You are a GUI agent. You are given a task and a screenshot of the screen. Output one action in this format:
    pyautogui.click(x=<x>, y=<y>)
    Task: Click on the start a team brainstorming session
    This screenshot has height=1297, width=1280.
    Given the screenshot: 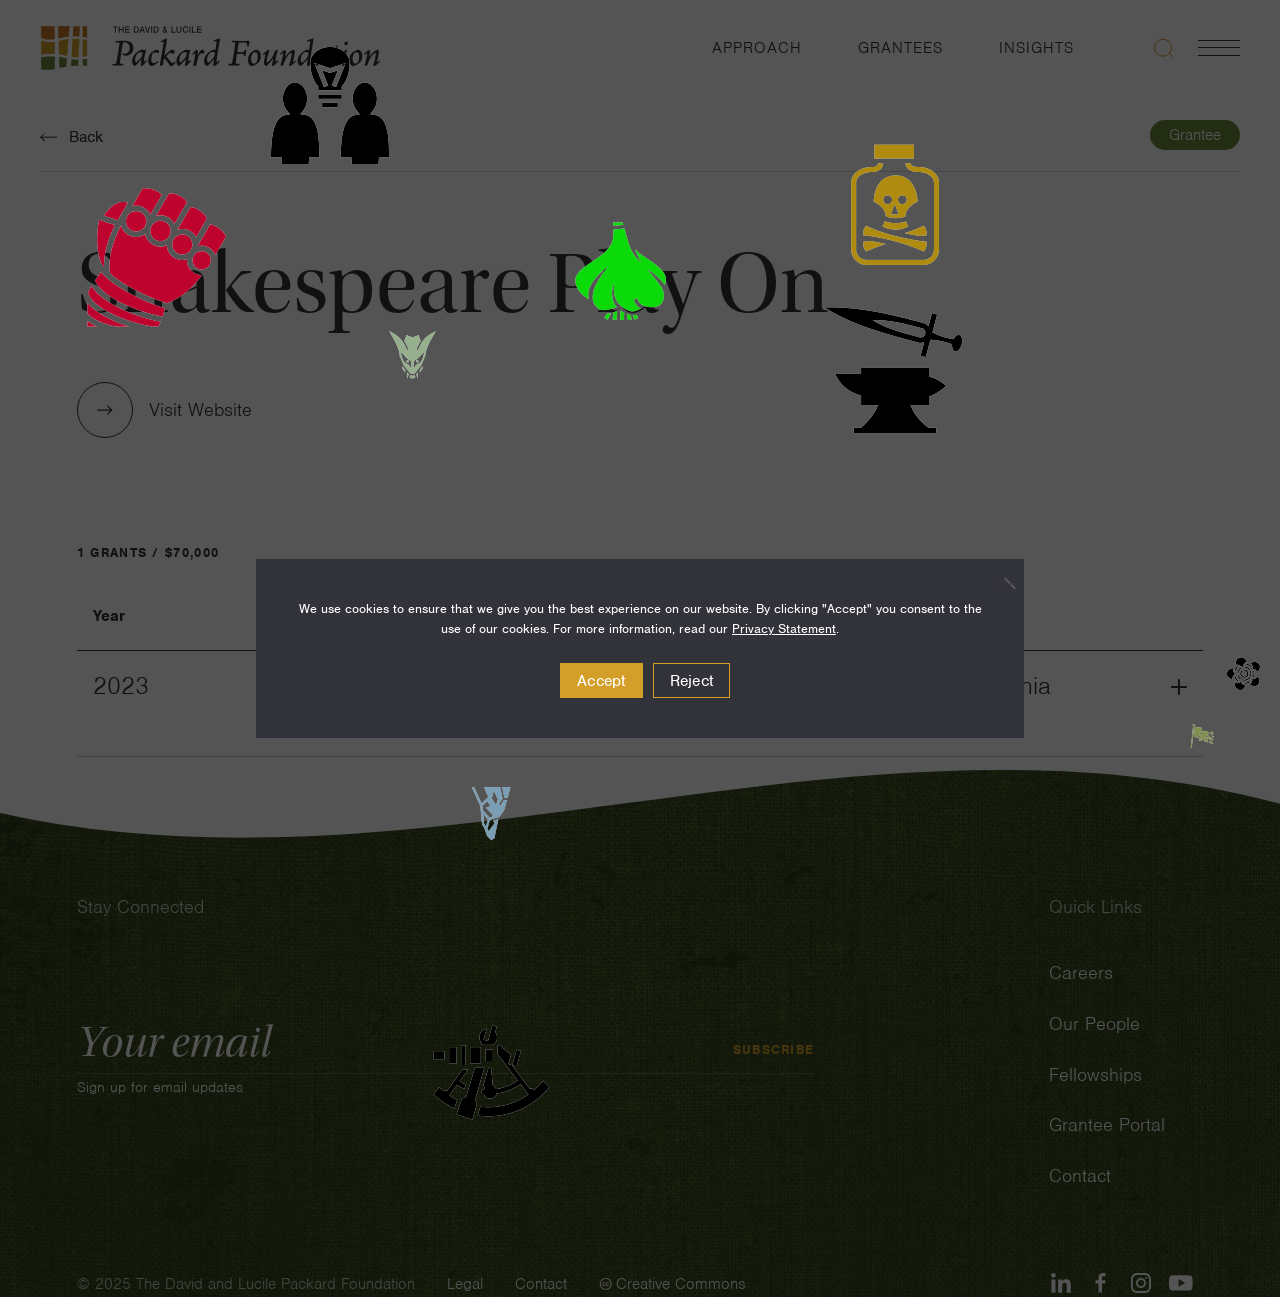 What is the action you would take?
    pyautogui.click(x=330, y=106)
    